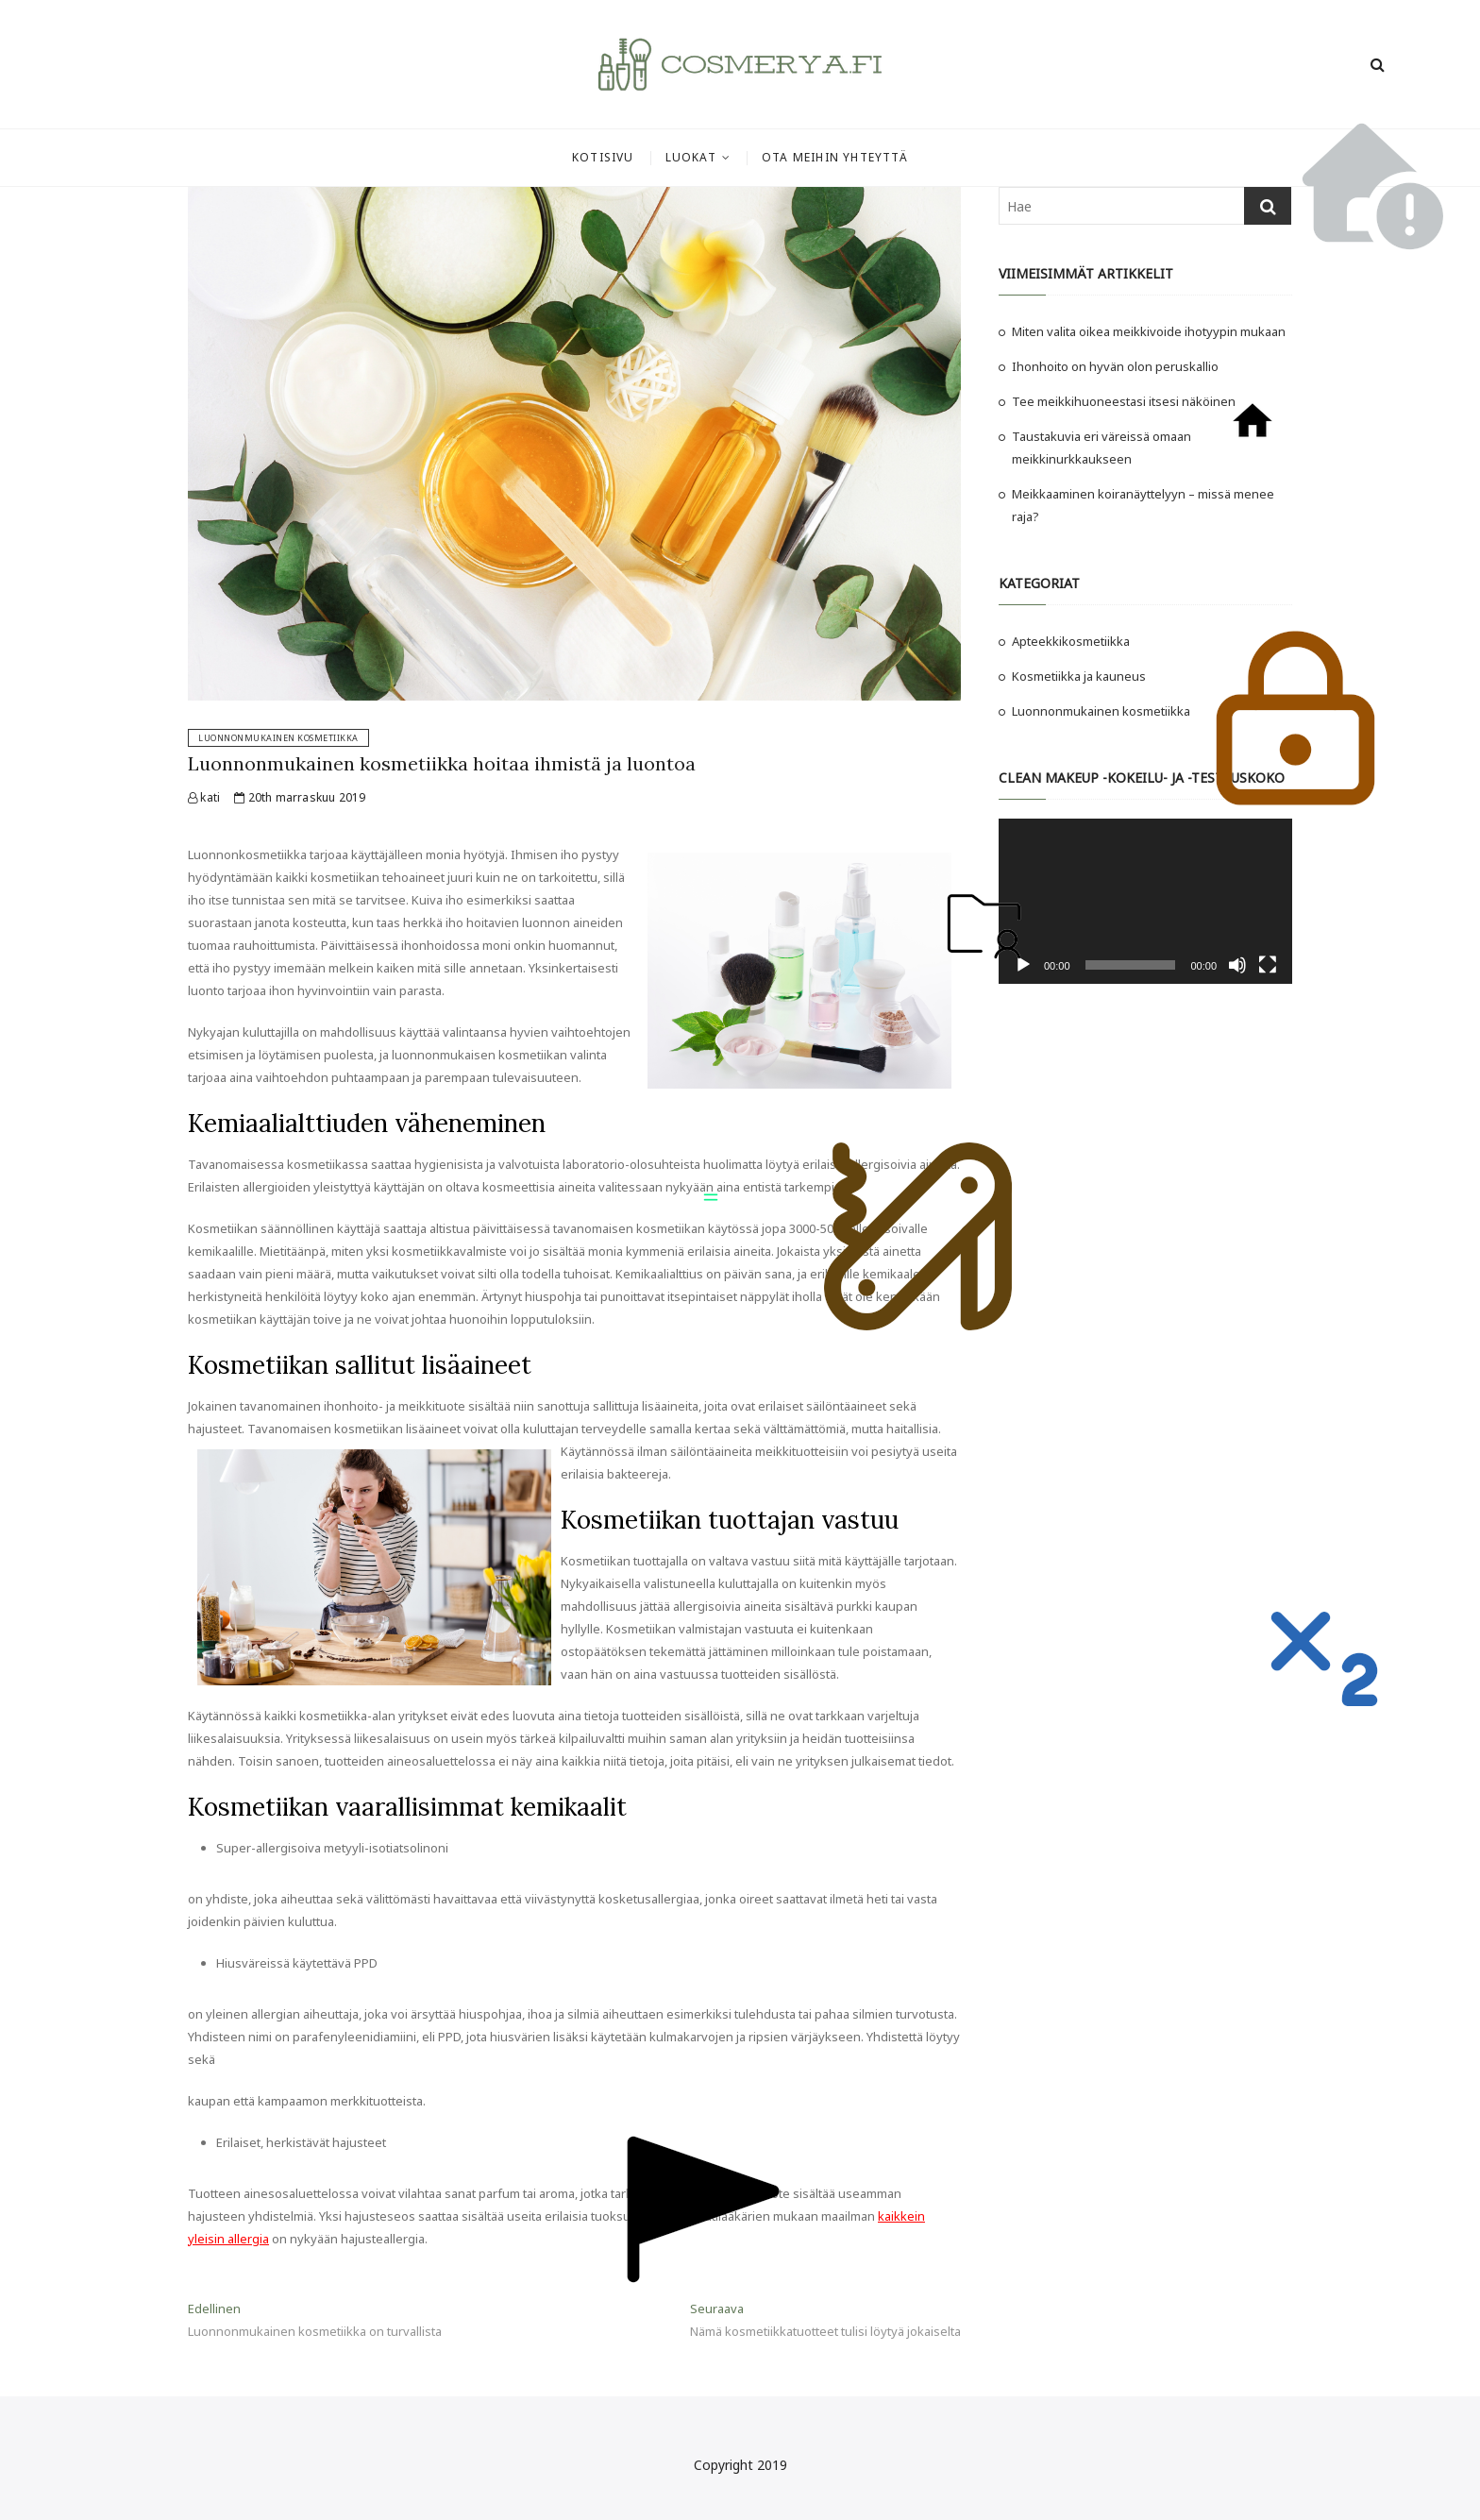  Describe the element at coordinates (1369, 182) in the screenshot. I see `home alert or warning notification` at that location.